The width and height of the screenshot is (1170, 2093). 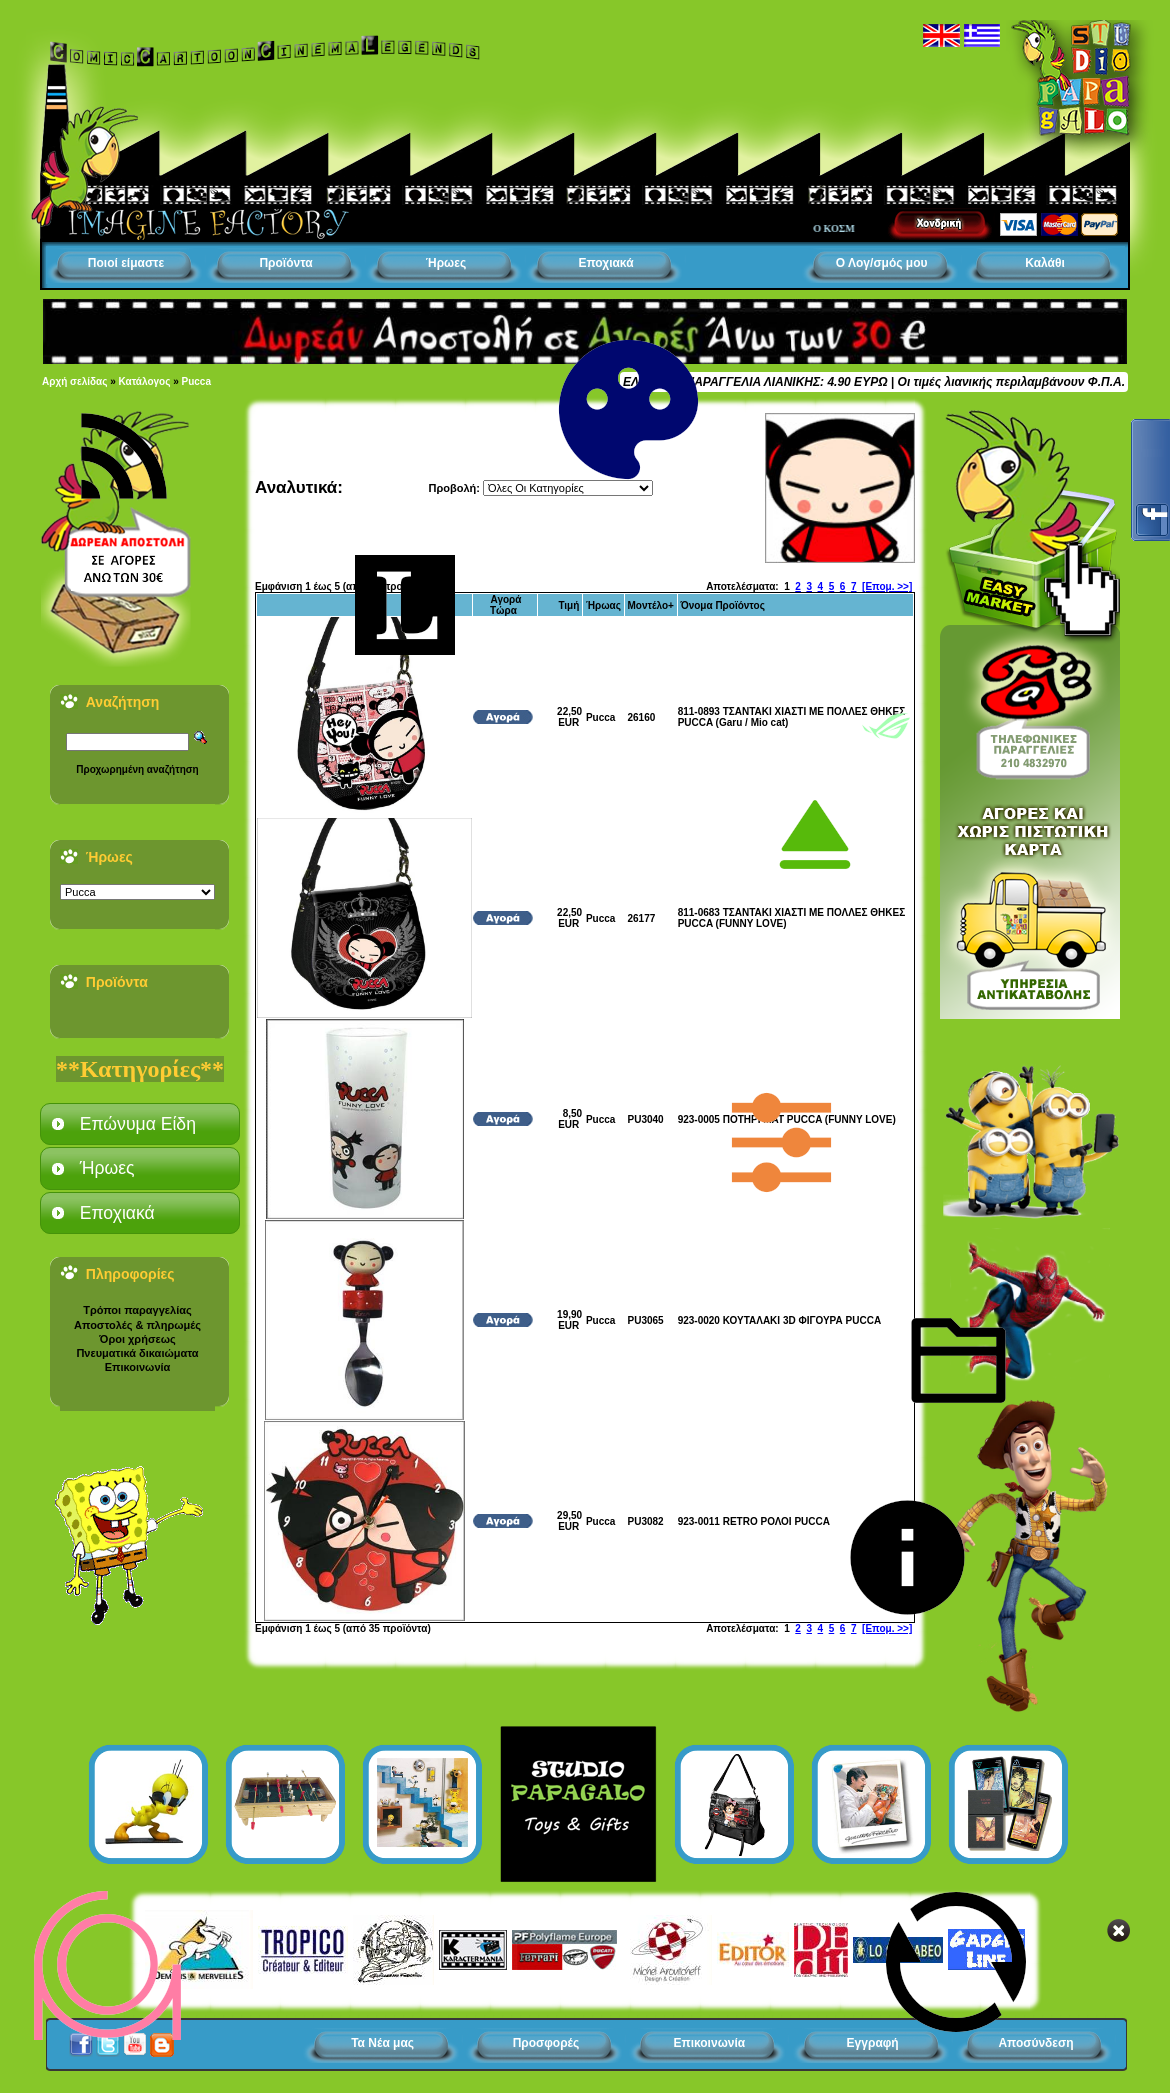 I want to click on eject media or disc, so click(x=815, y=838).